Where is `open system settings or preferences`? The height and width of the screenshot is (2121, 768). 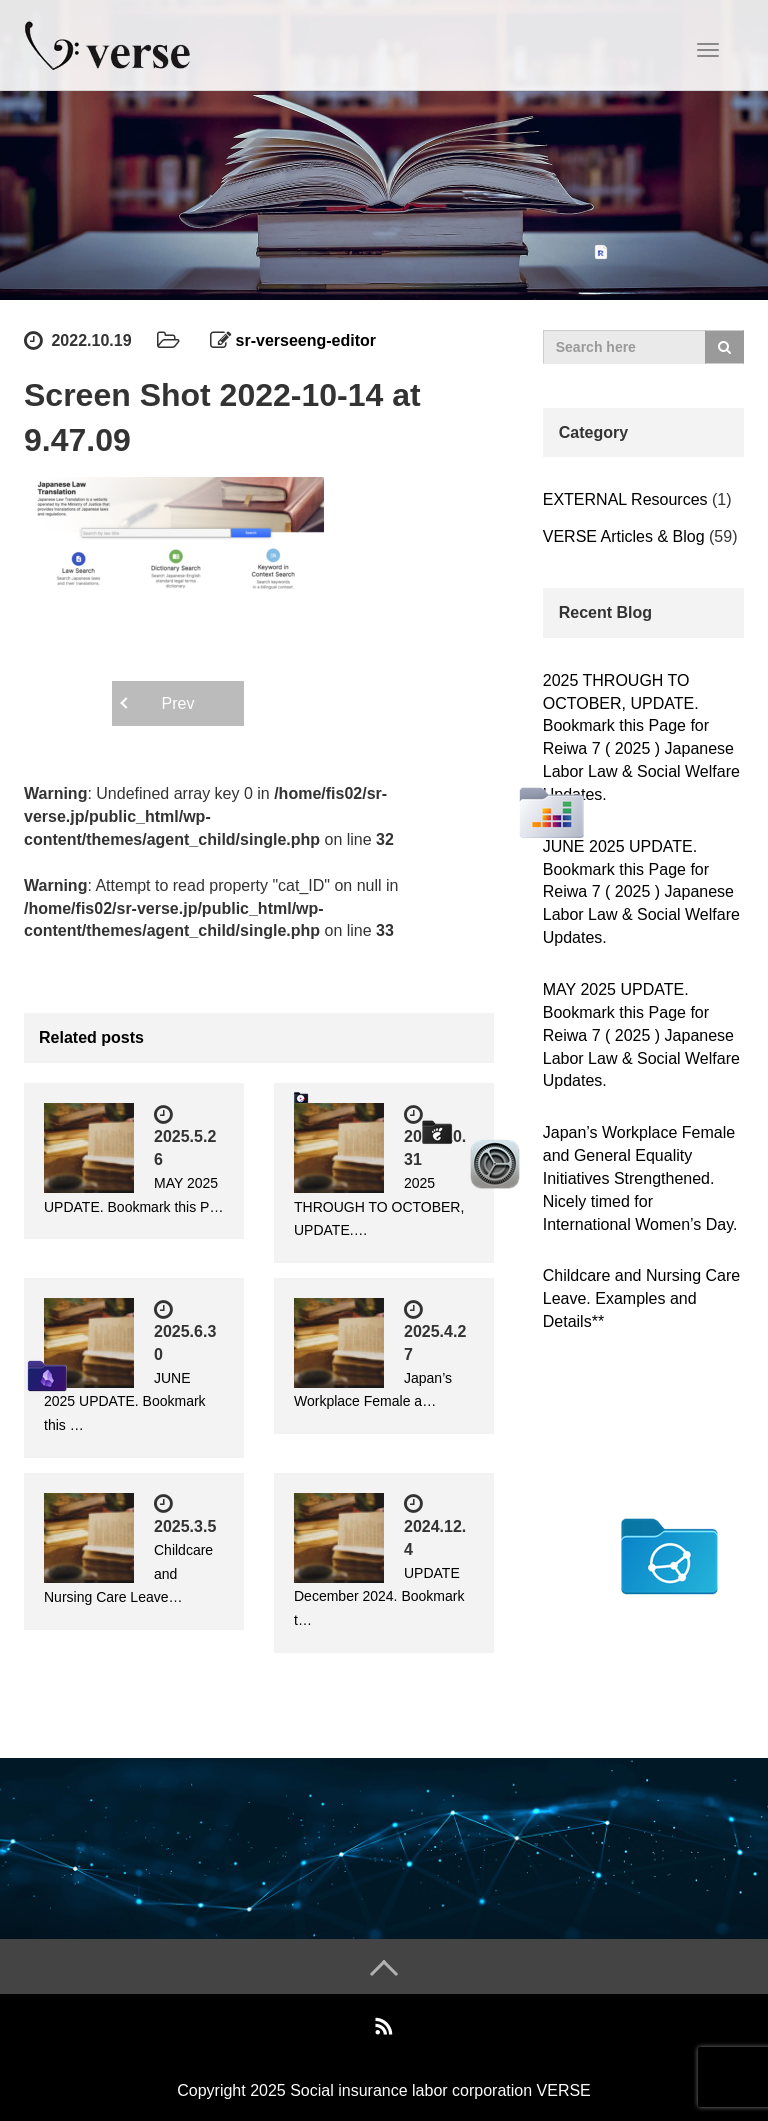
open system settings or preferences is located at coordinates (495, 1164).